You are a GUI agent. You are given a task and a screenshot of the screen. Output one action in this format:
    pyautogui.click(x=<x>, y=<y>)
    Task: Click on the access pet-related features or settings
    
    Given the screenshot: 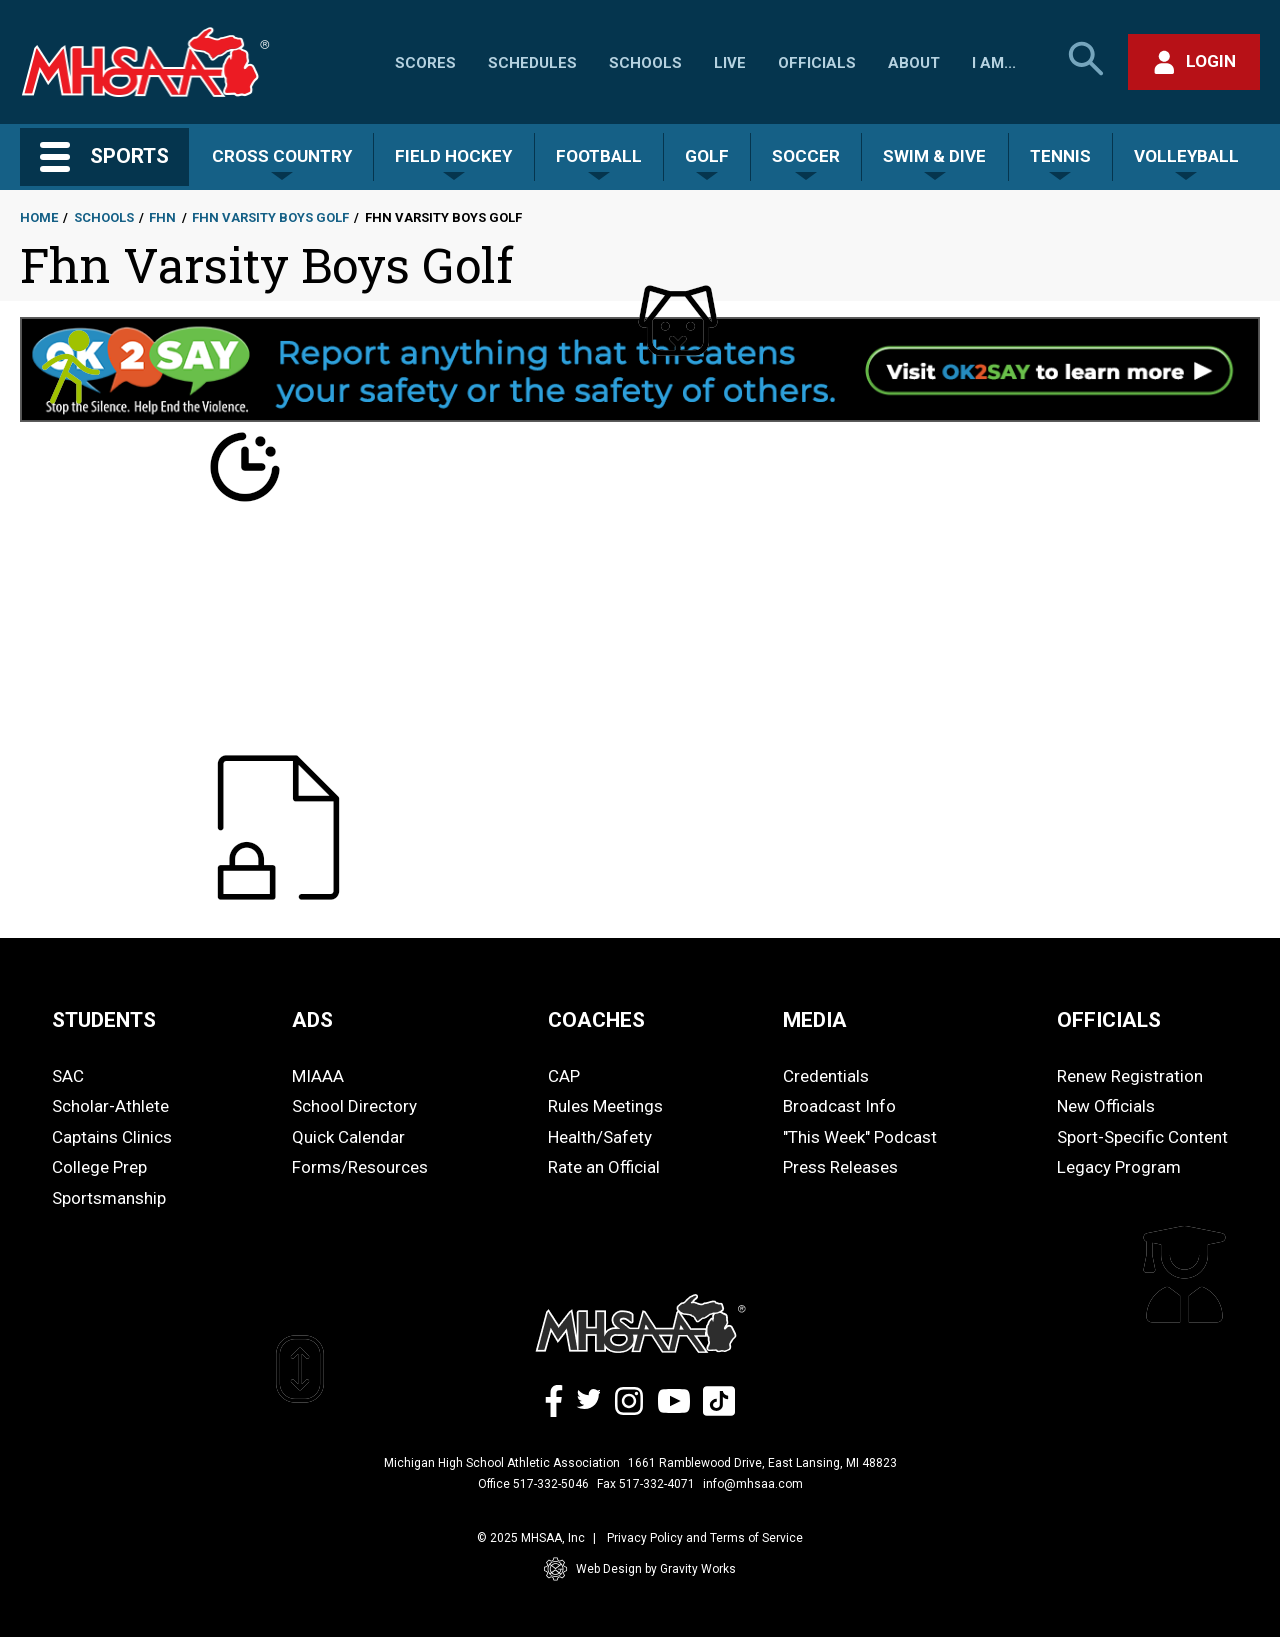 What is the action you would take?
    pyautogui.click(x=678, y=322)
    